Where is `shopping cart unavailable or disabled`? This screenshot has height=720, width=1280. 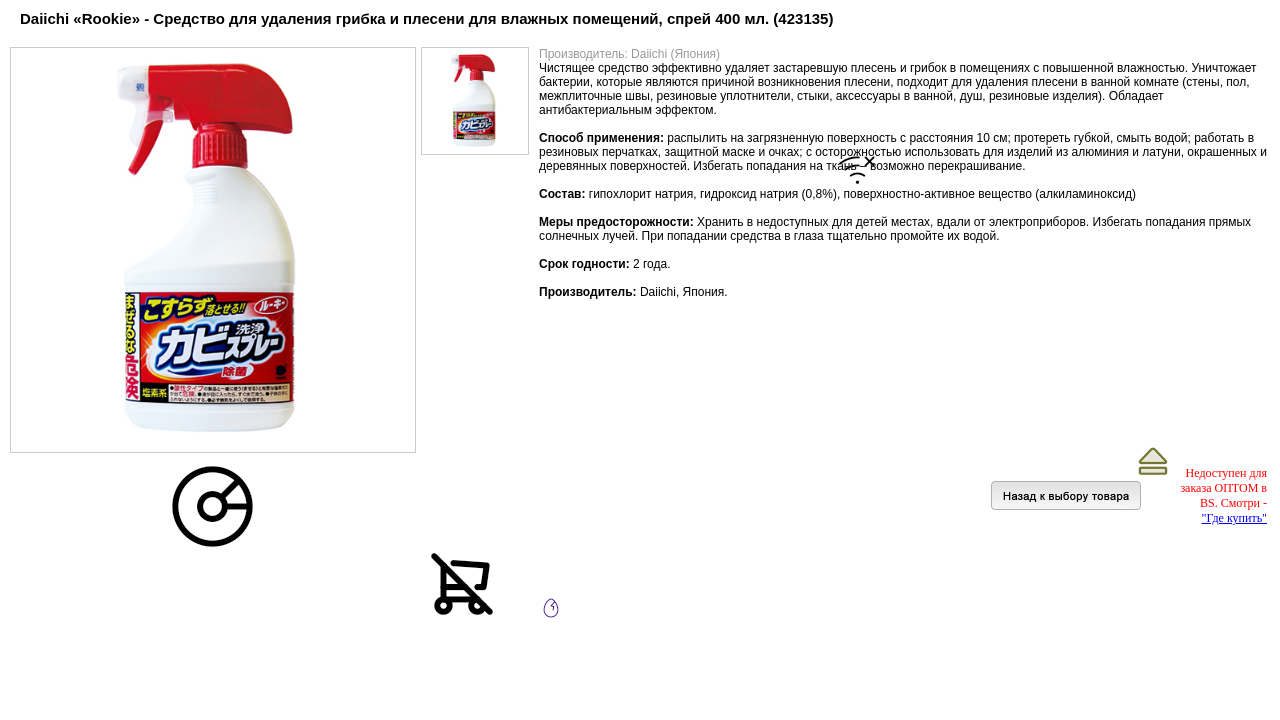 shopping cart unavailable or disabled is located at coordinates (462, 584).